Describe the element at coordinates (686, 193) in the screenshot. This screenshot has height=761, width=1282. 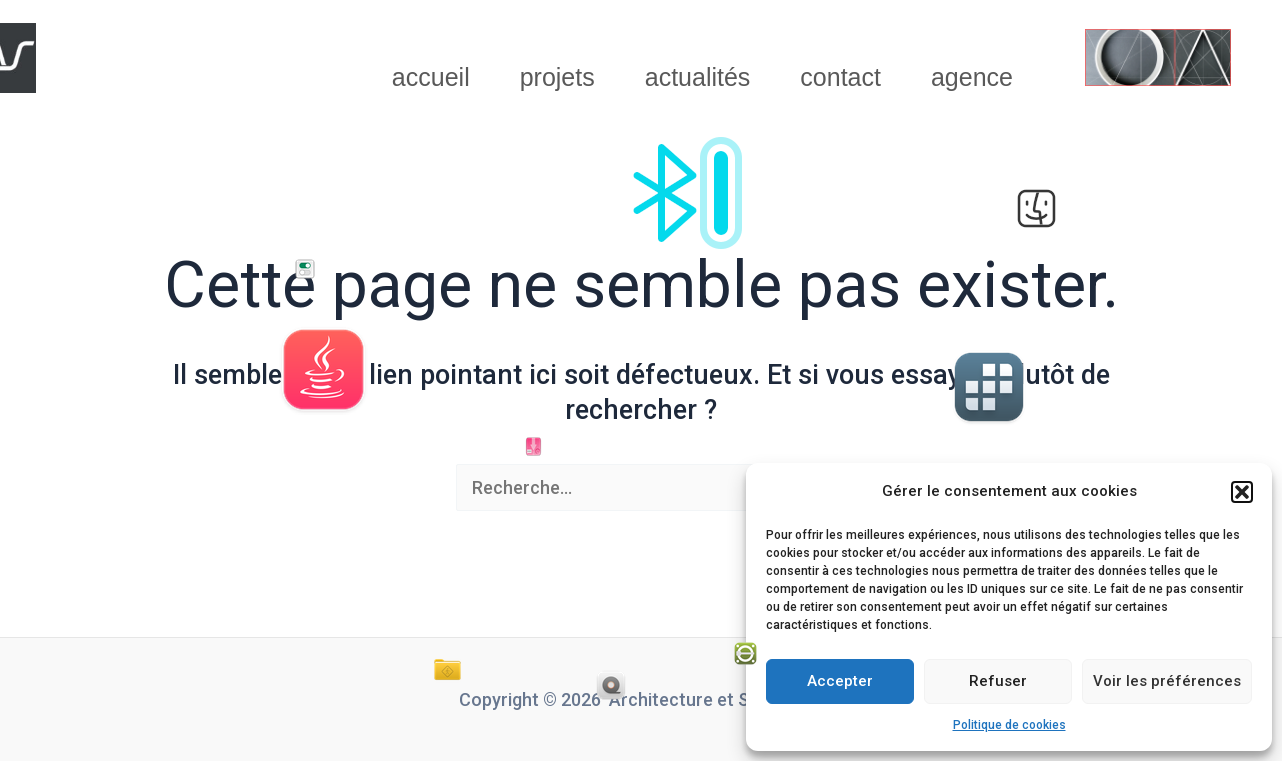
I see `view bluetooth device battery status` at that location.